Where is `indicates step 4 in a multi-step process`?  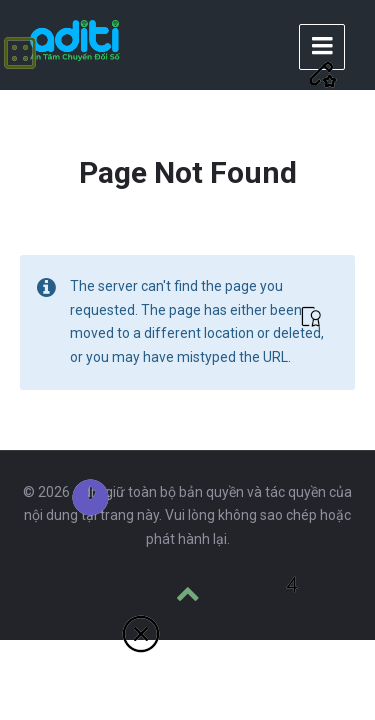
indicates step 4 in a multi-step process is located at coordinates (292, 584).